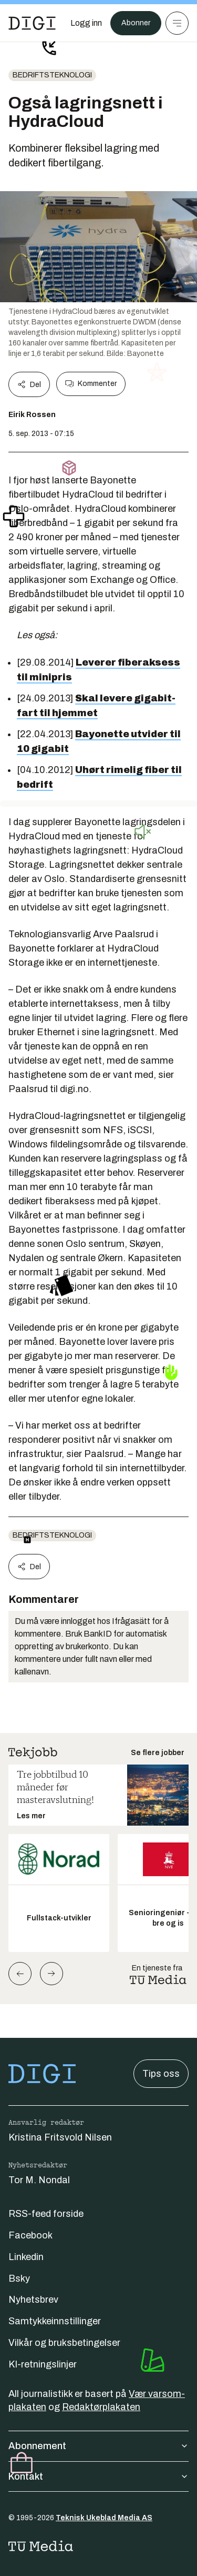 The image size is (197, 2576). What do you see at coordinates (171, 1372) in the screenshot?
I see `stop or halt an action` at bounding box center [171, 1372].